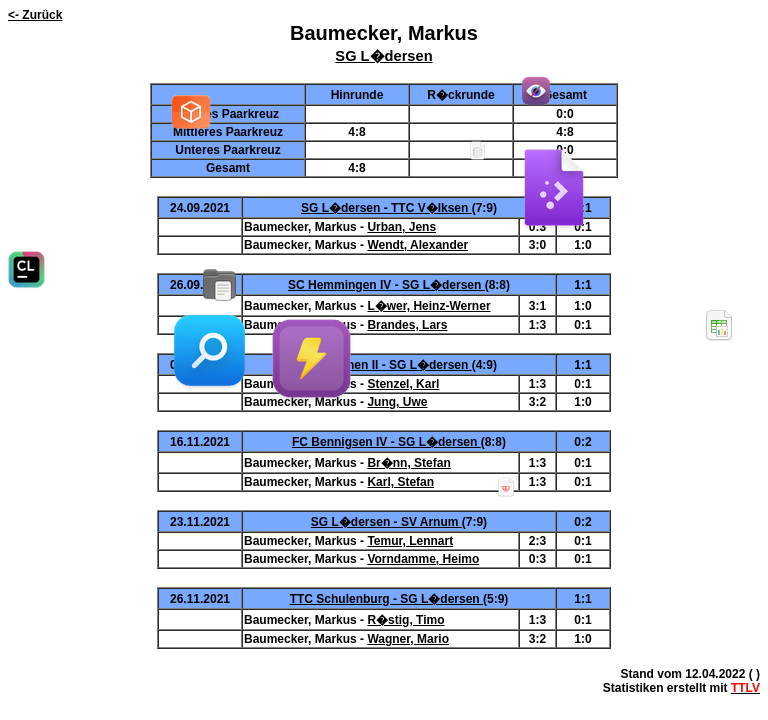  What do you see at coordinates (554, 189) in the screenshot?
I see `plasma application file type indicator` at bounding box center [554, 189].